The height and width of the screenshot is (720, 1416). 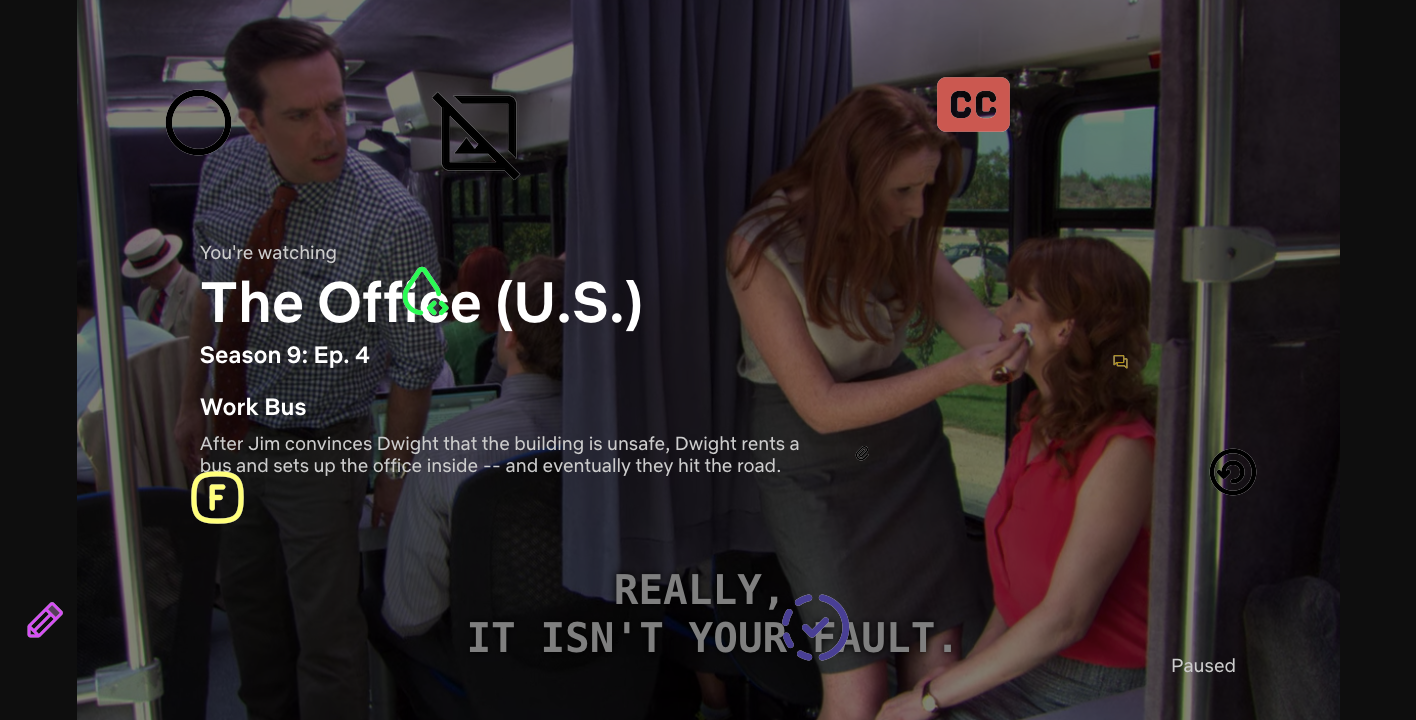 I want to click on indicates dry clean only care instruction, so click(x=198, y=122).